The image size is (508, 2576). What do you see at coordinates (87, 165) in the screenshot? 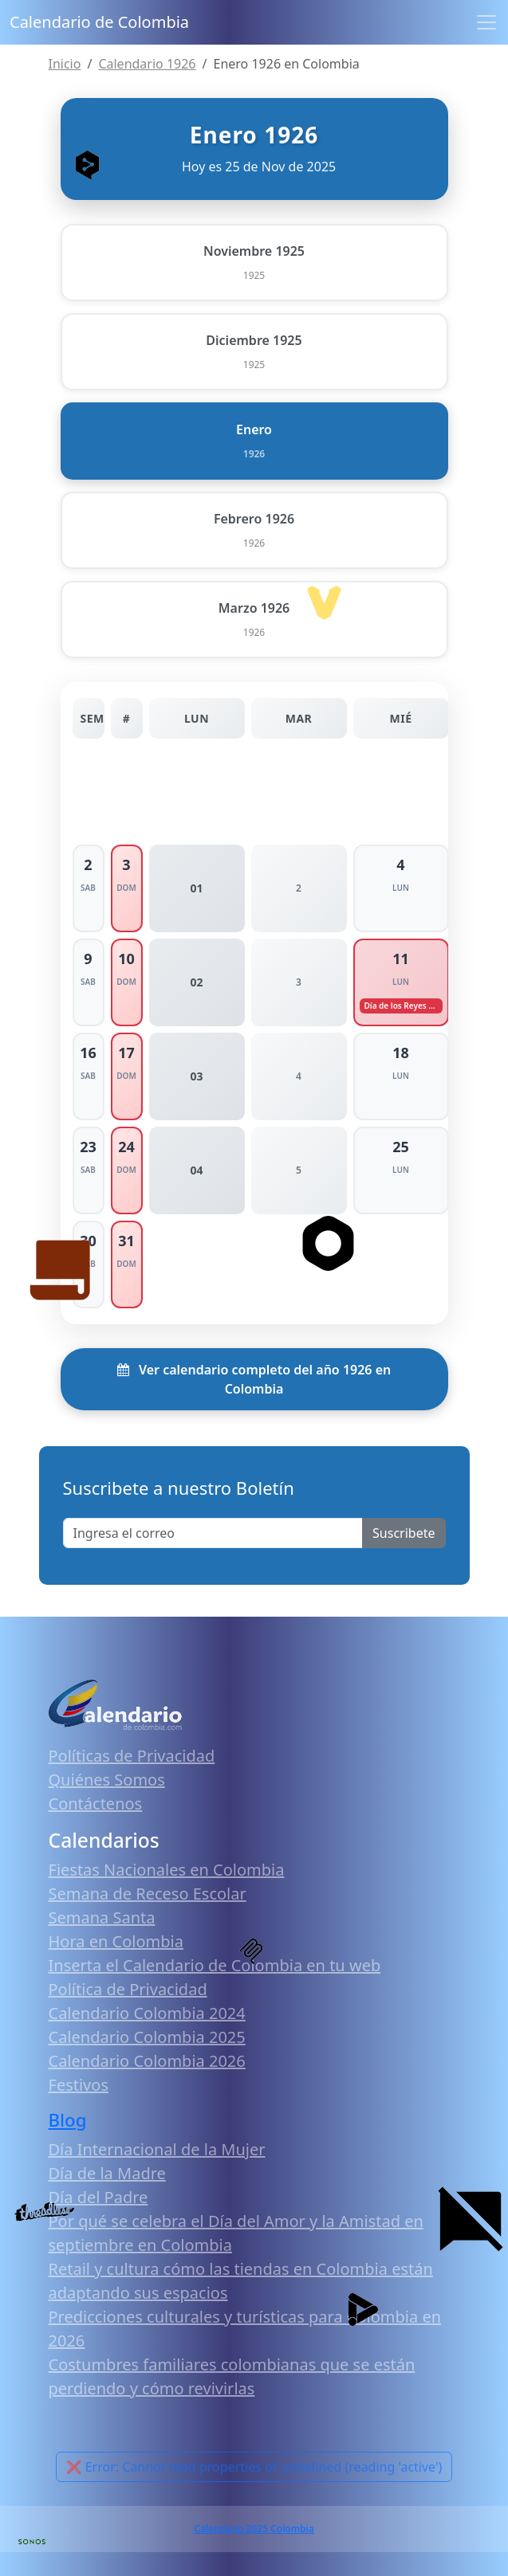
I see `open DeepL translator` at bounding box center [87, 165].